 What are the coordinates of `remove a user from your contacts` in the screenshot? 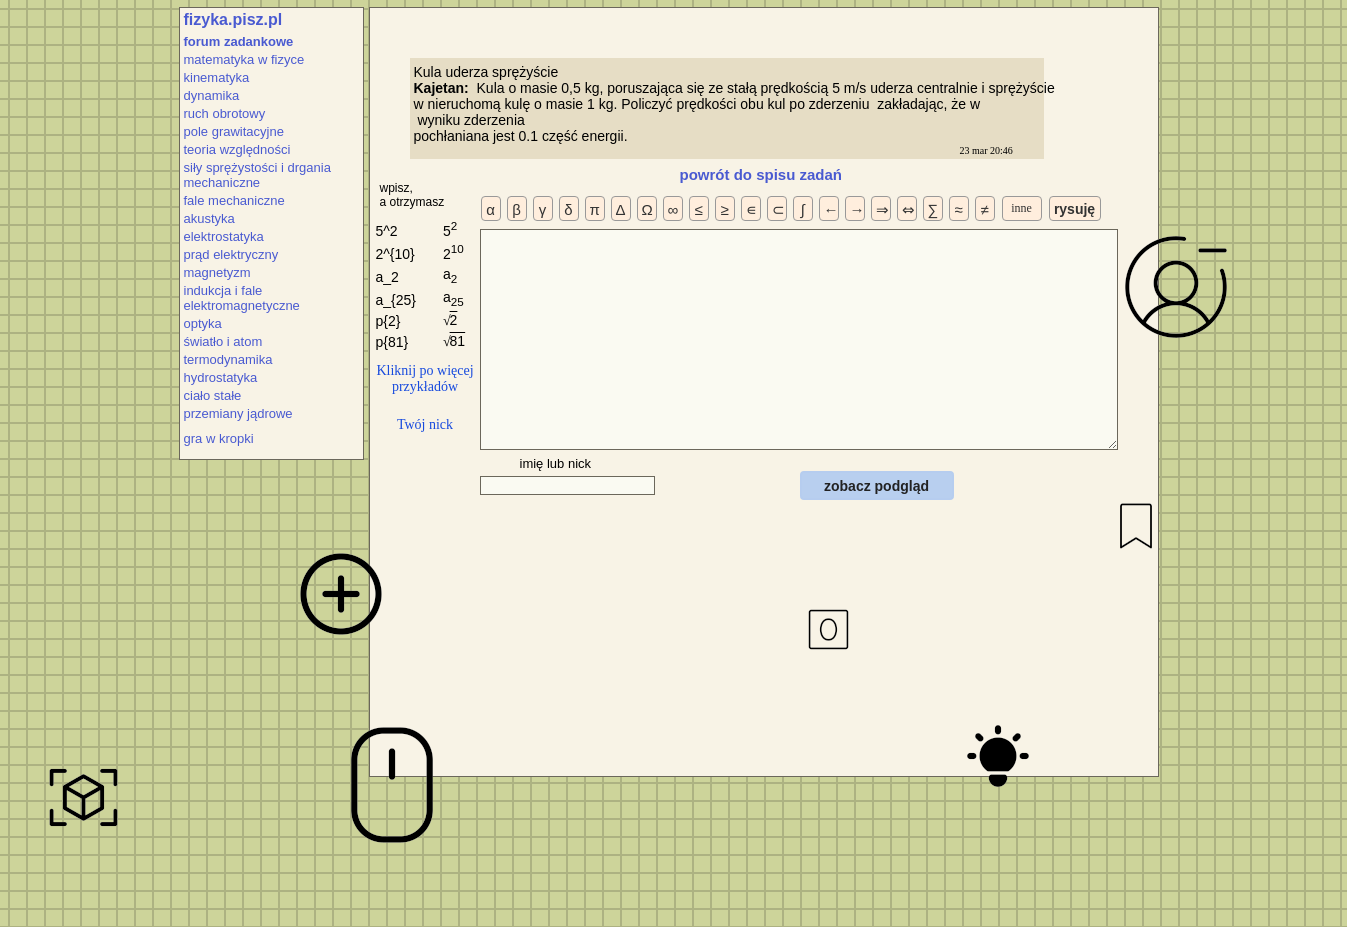 It's located at (1176, 287).